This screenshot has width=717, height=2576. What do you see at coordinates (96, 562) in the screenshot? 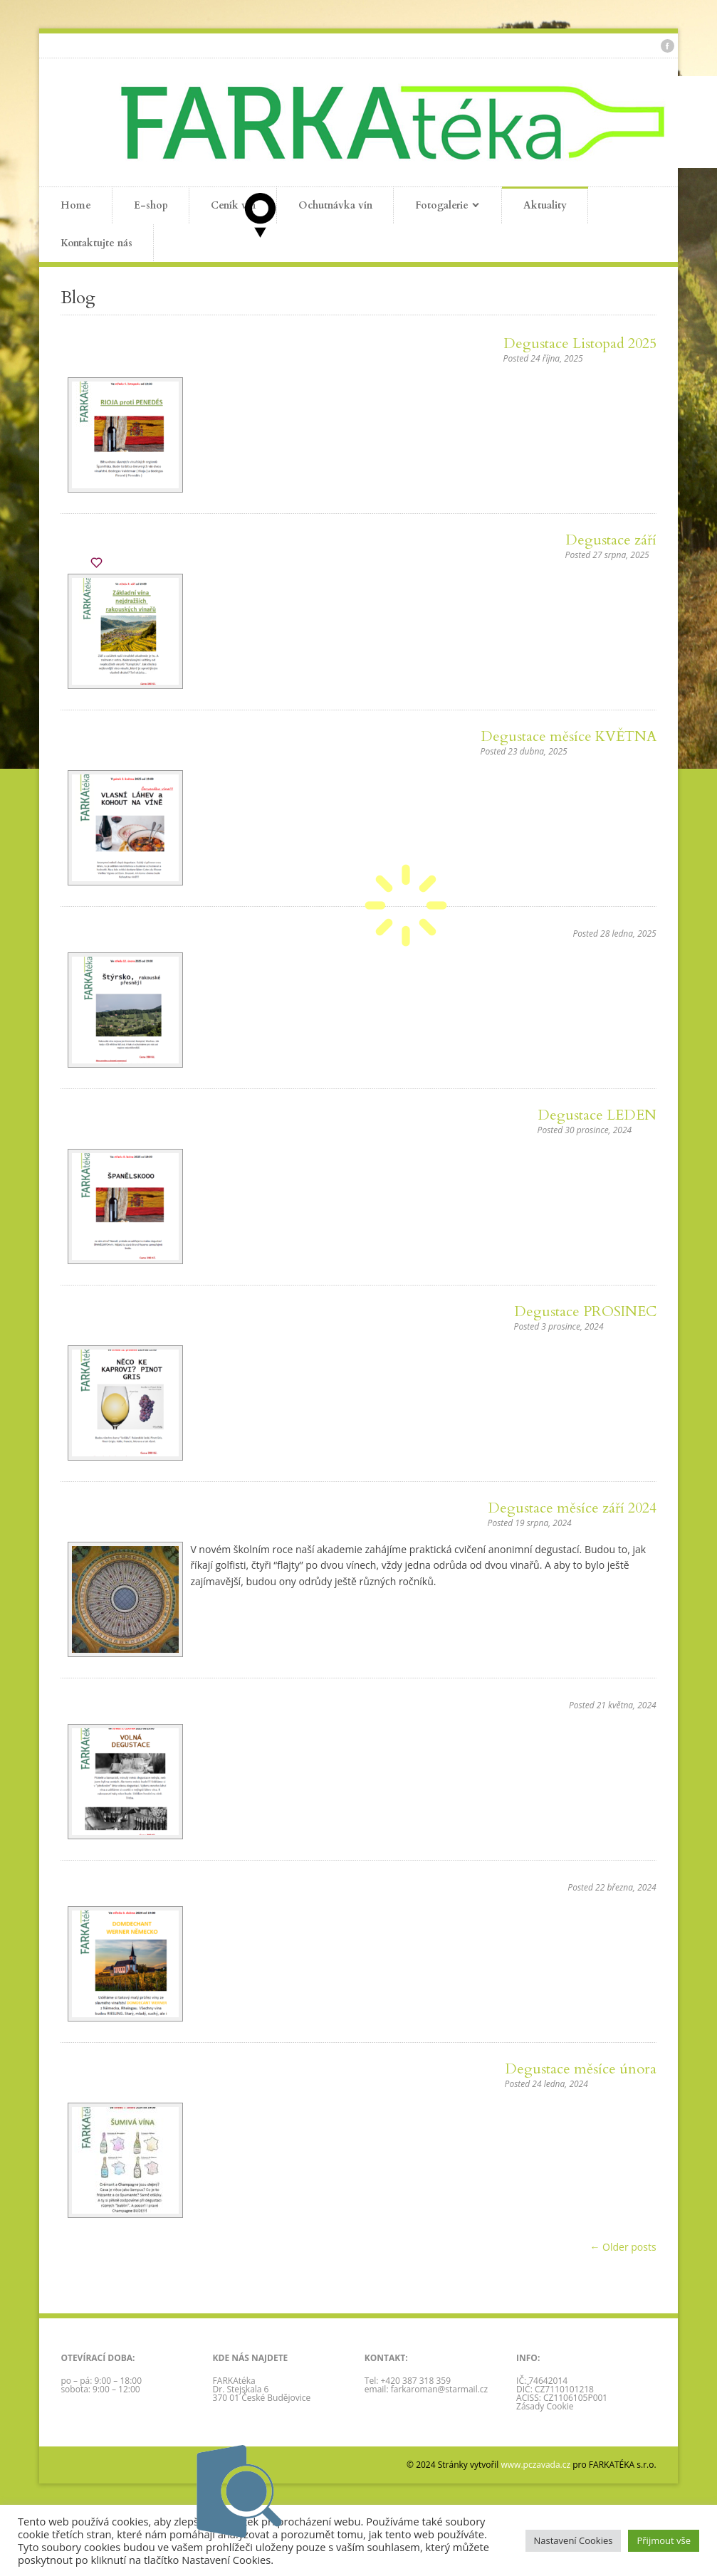
I see `add to favorites` at bounding box center [96, 562].